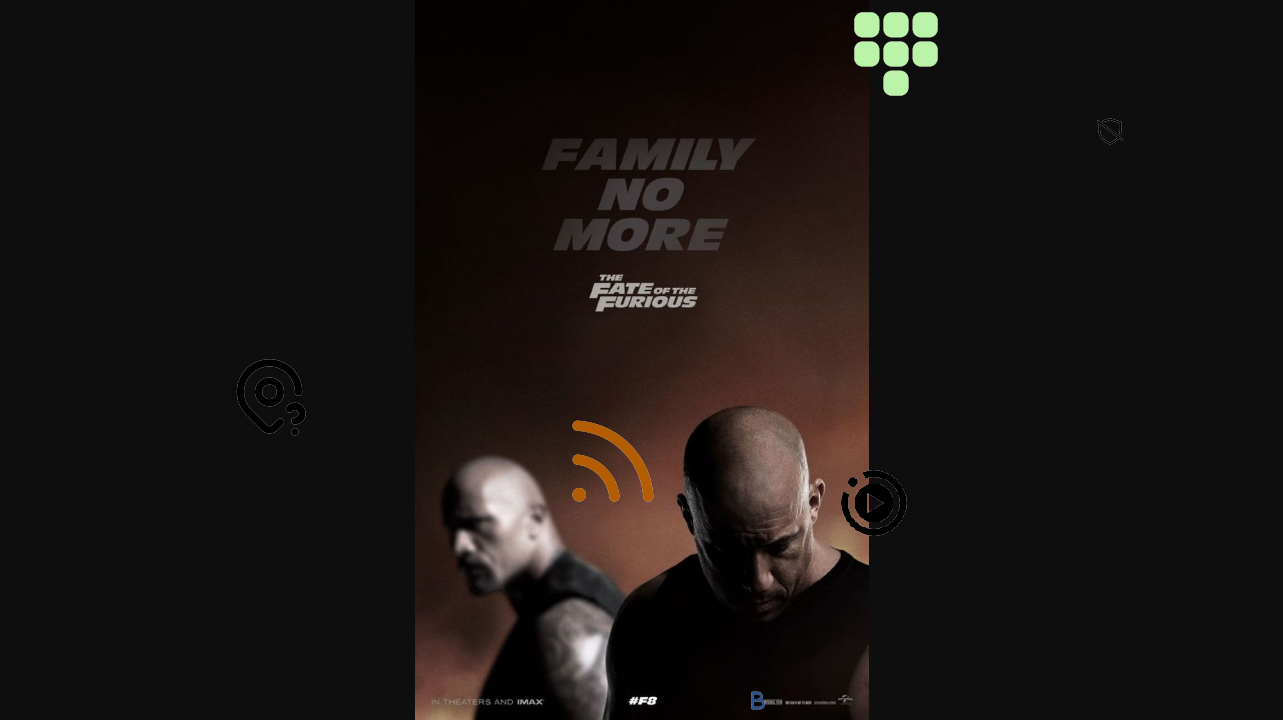 The width and height of the screenshot is (1283, 720). Describe the element at coordinates (757, 700) in the screenshot. I see `apply bold formatting to selected text` at that location.